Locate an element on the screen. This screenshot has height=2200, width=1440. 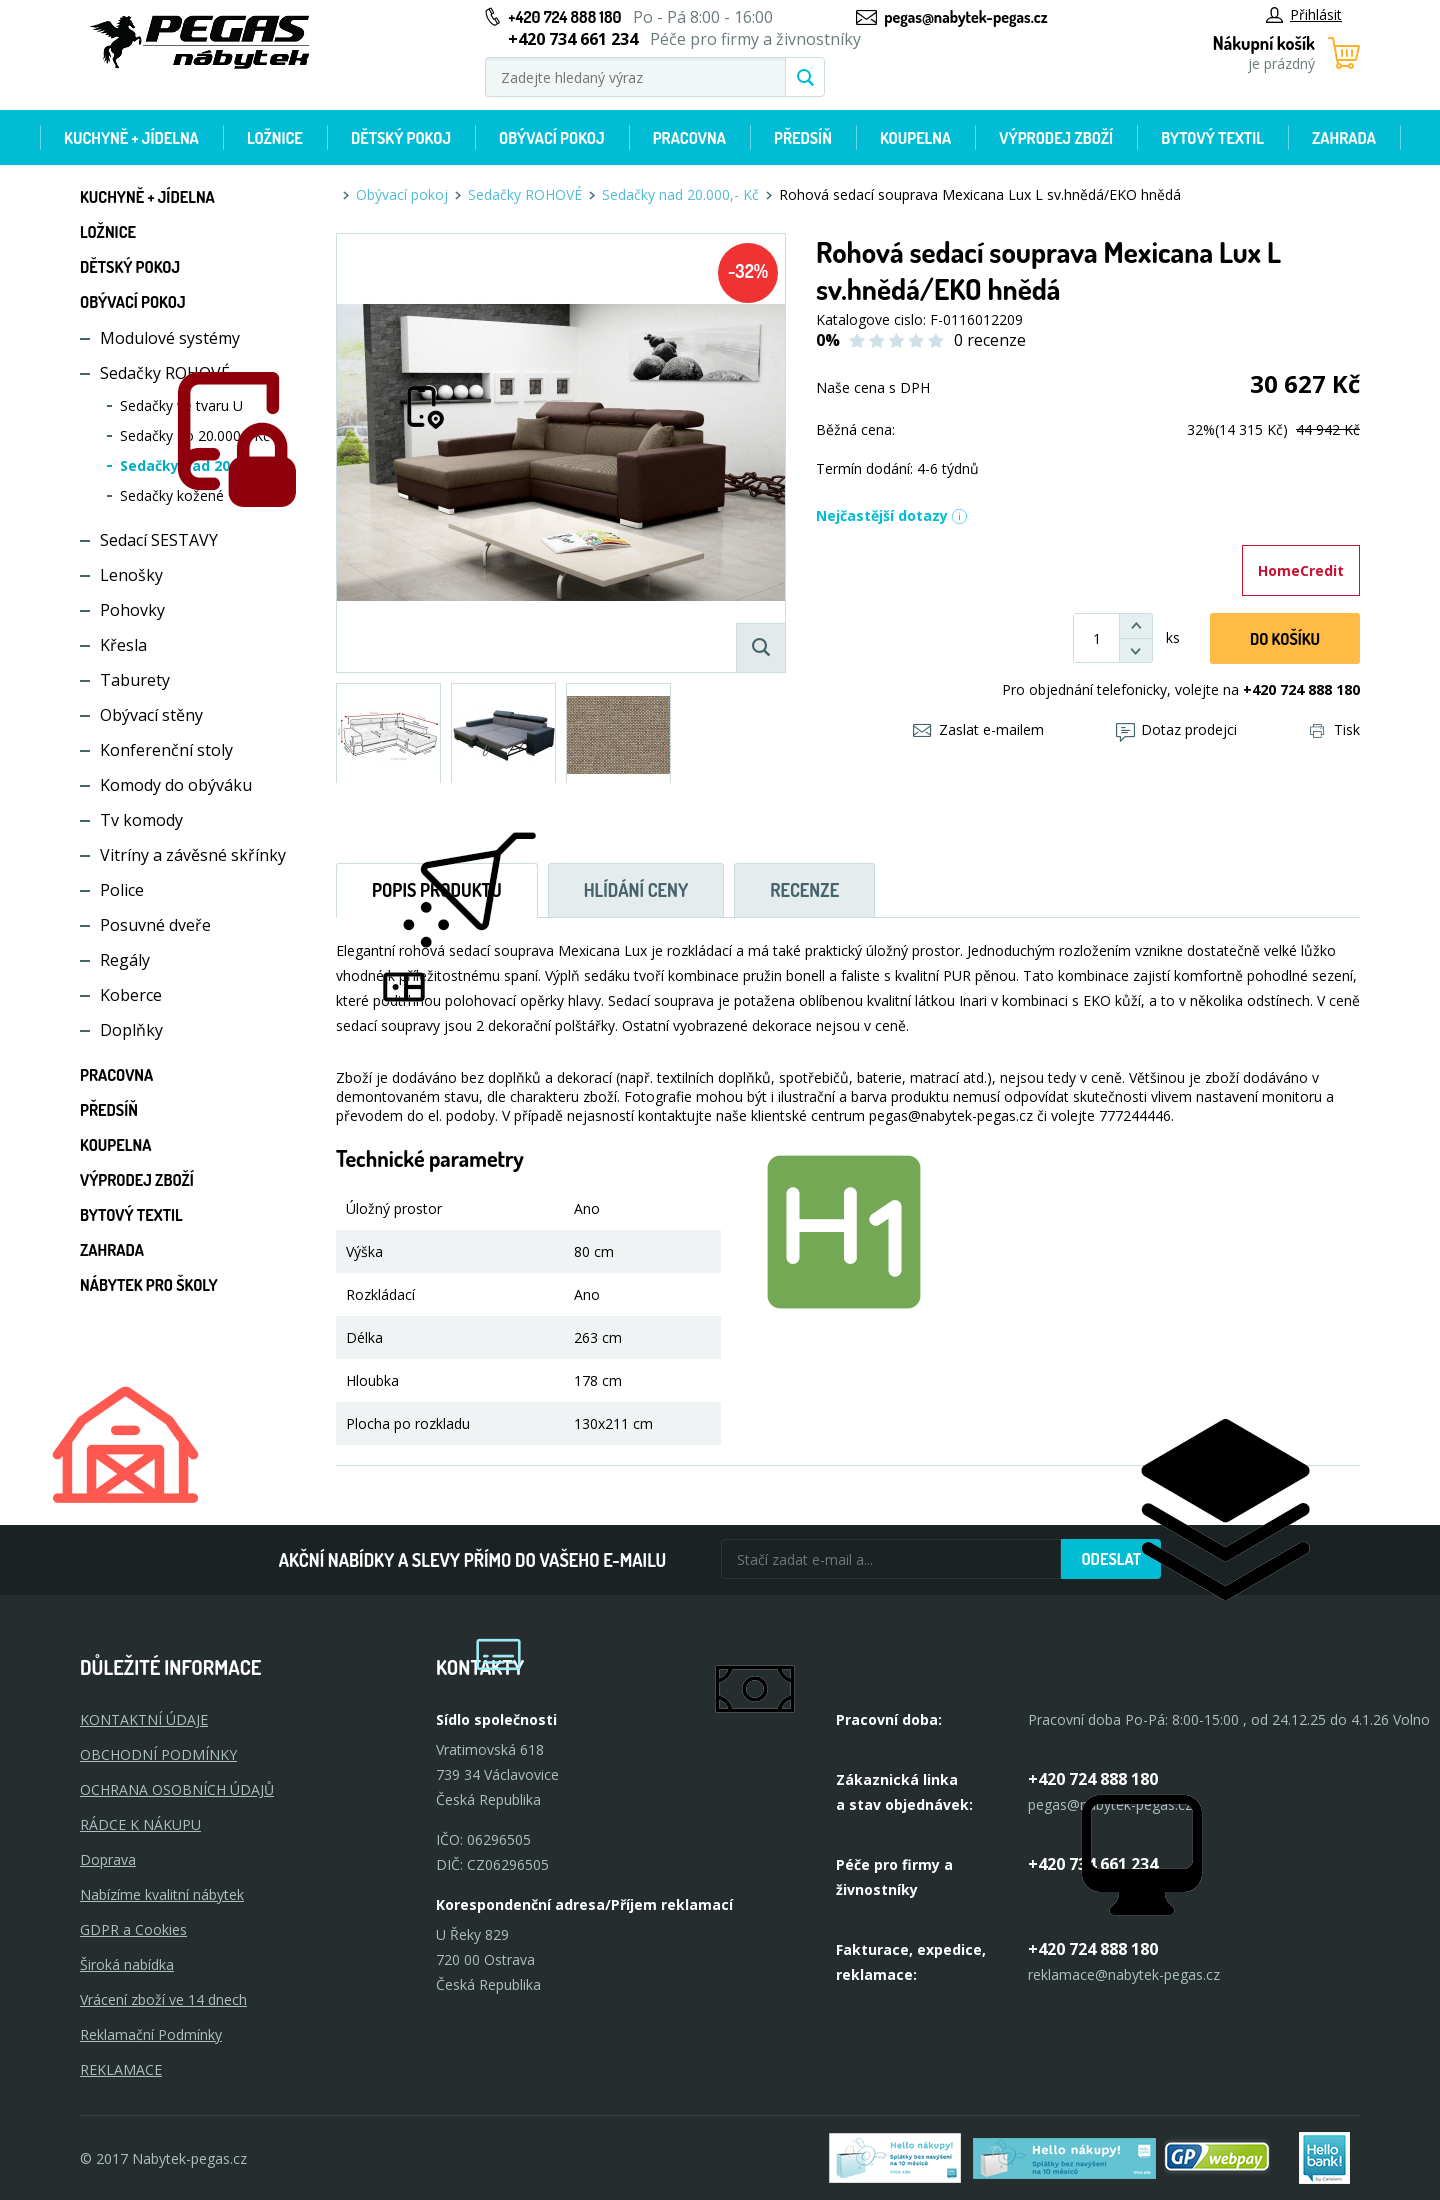
view your account balance is located at coordinates (755, 1689).